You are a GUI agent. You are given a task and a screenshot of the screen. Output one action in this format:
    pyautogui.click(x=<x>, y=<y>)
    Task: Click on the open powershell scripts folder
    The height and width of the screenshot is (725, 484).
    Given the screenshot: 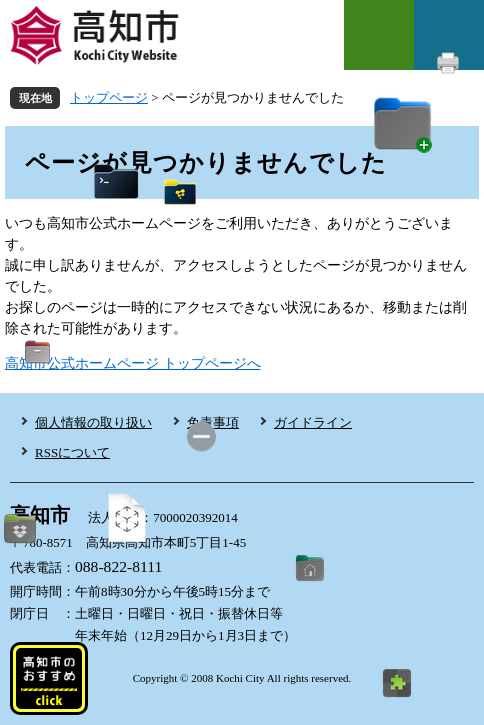 What is the action you would take?
    pyautogui.click(x=116, y=183)
    